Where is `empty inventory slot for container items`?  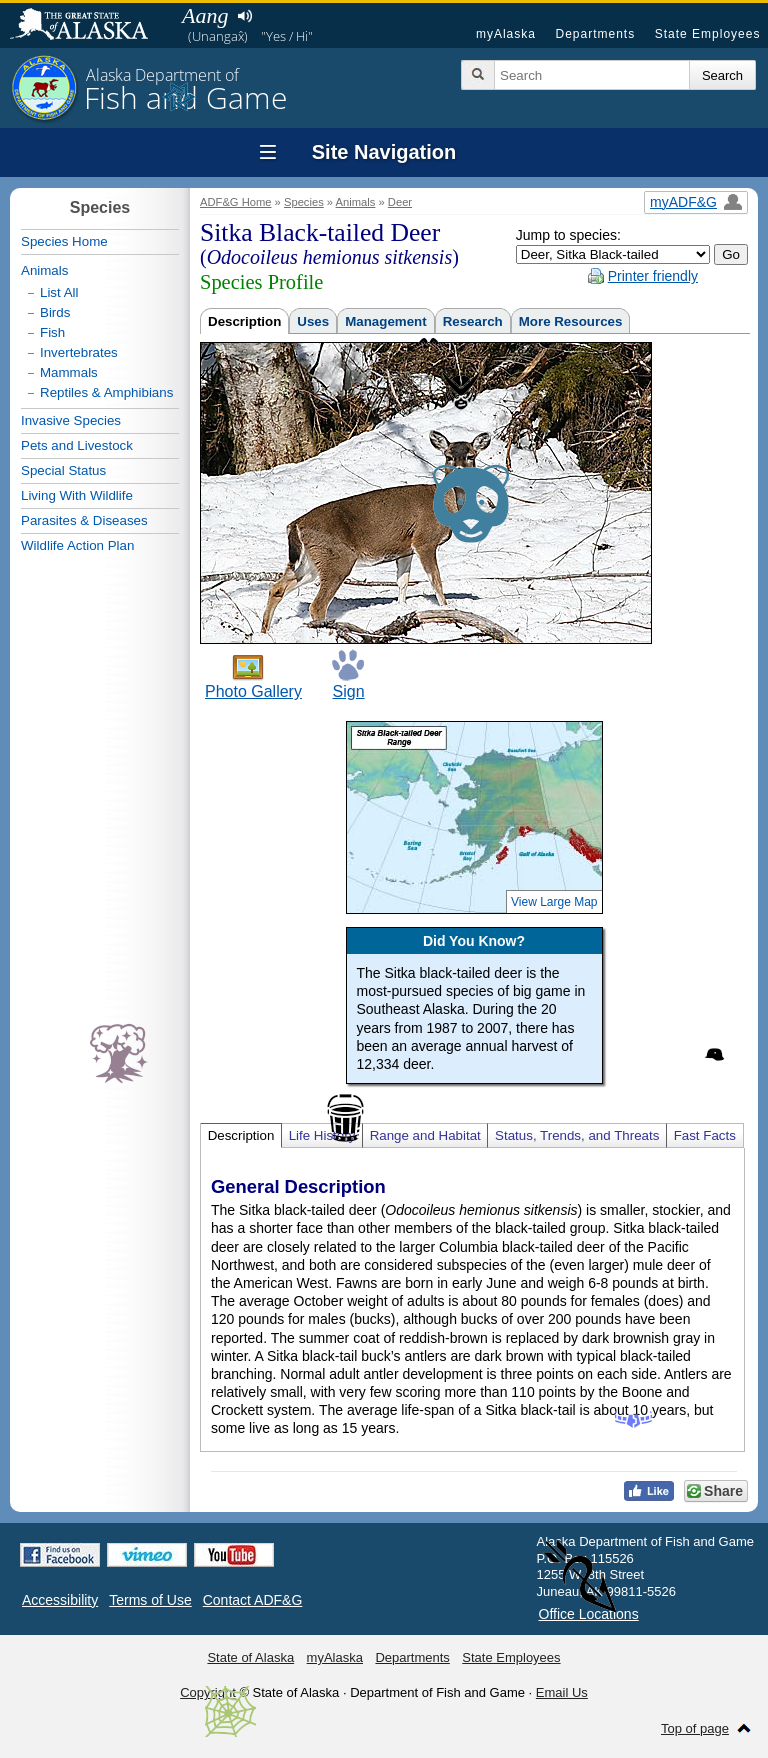 empty inventory slot for container items is located at coordinates (345, 1116).